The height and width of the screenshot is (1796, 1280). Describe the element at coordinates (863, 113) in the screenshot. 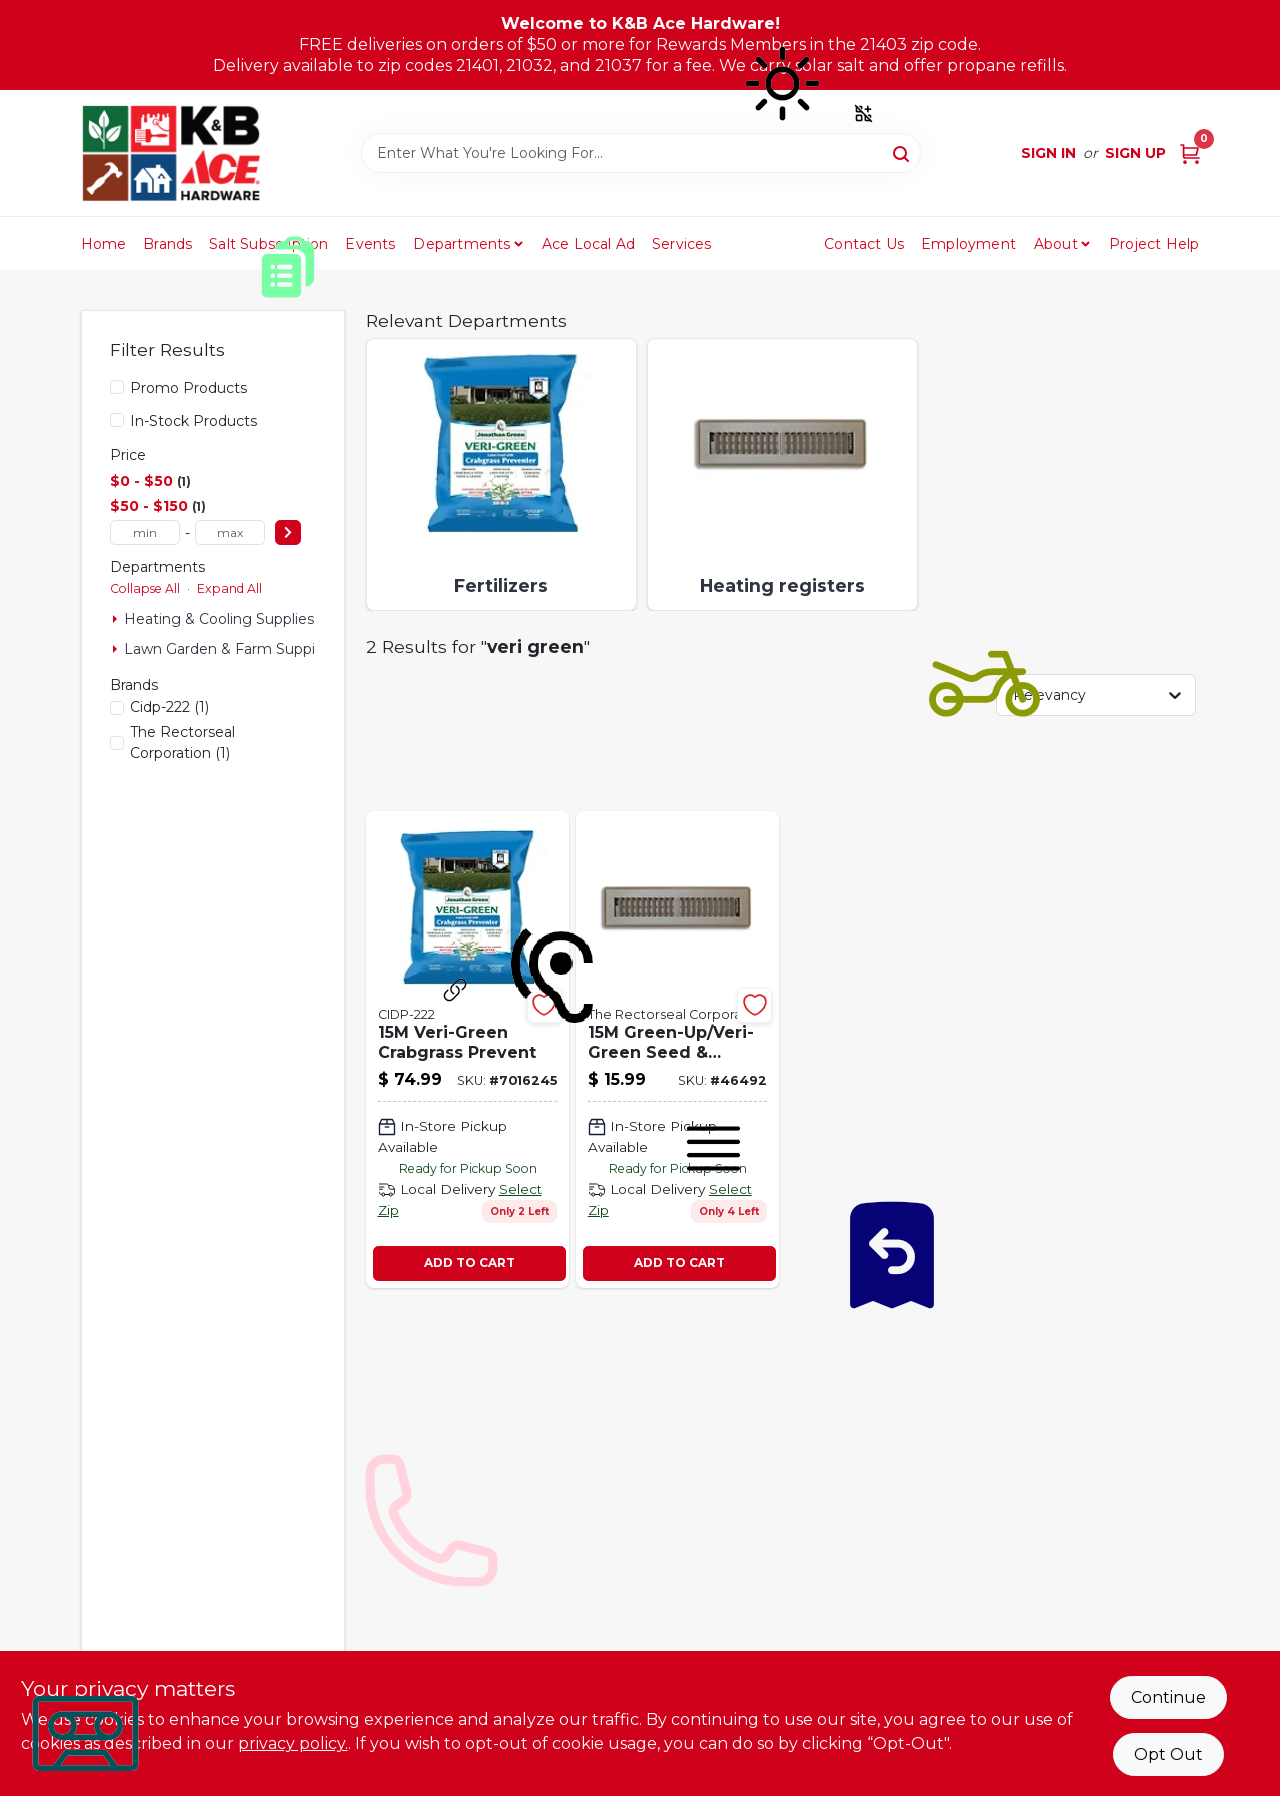

I see `apps or widgets are disabled` at that location.